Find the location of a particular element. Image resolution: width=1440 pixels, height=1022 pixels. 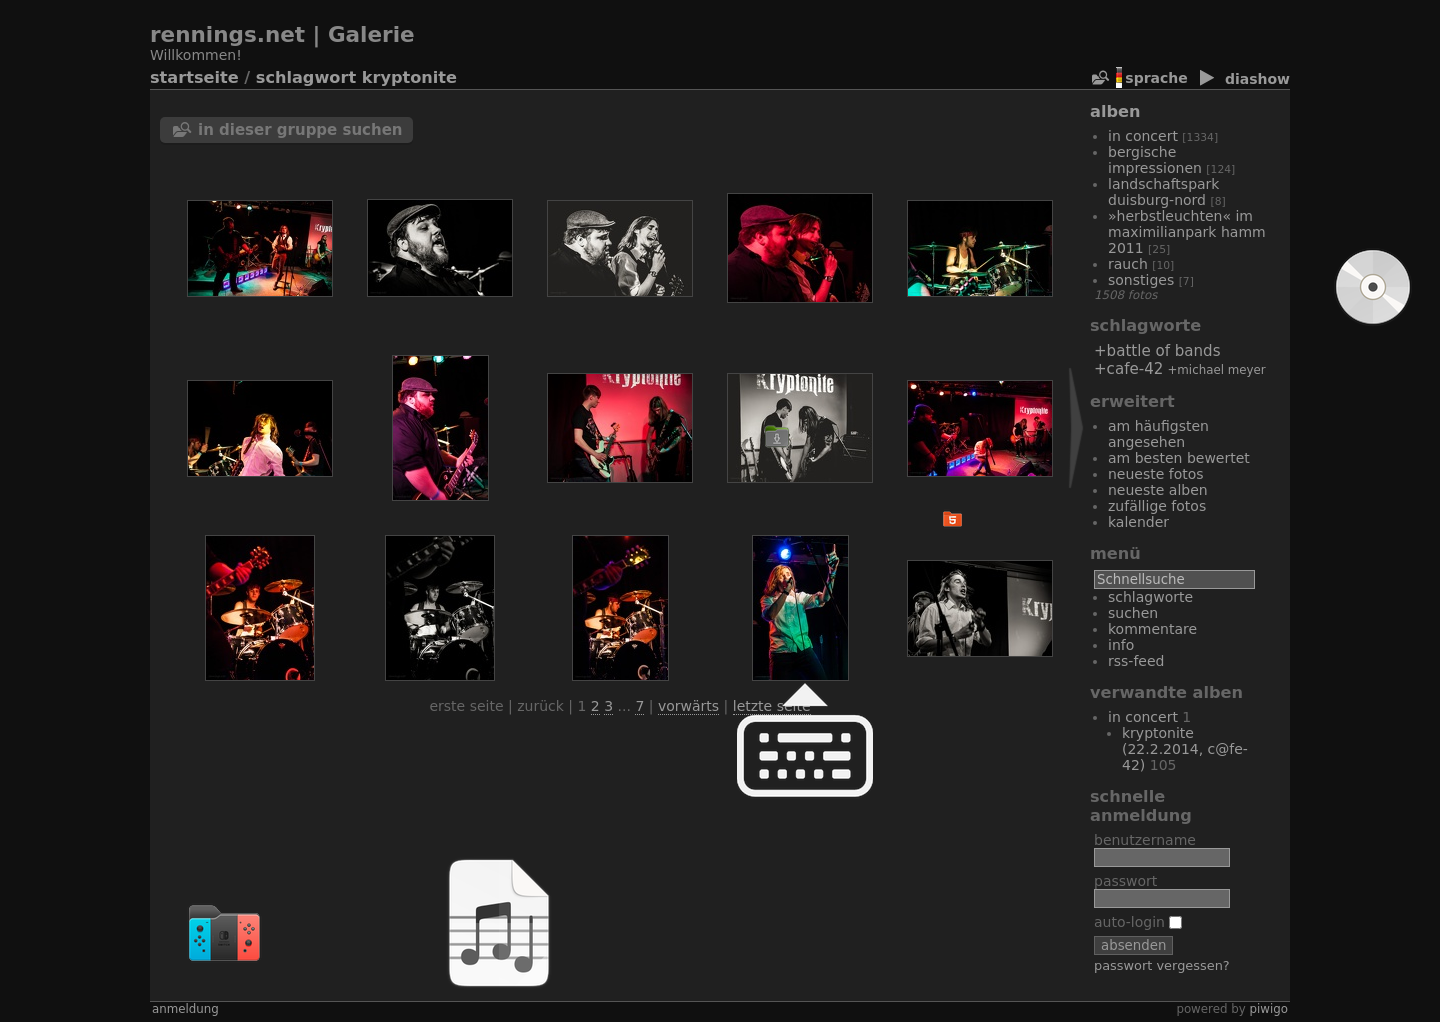

indicates a DVD-RAM disc or optical media device is located at coordinates (1373, 287).